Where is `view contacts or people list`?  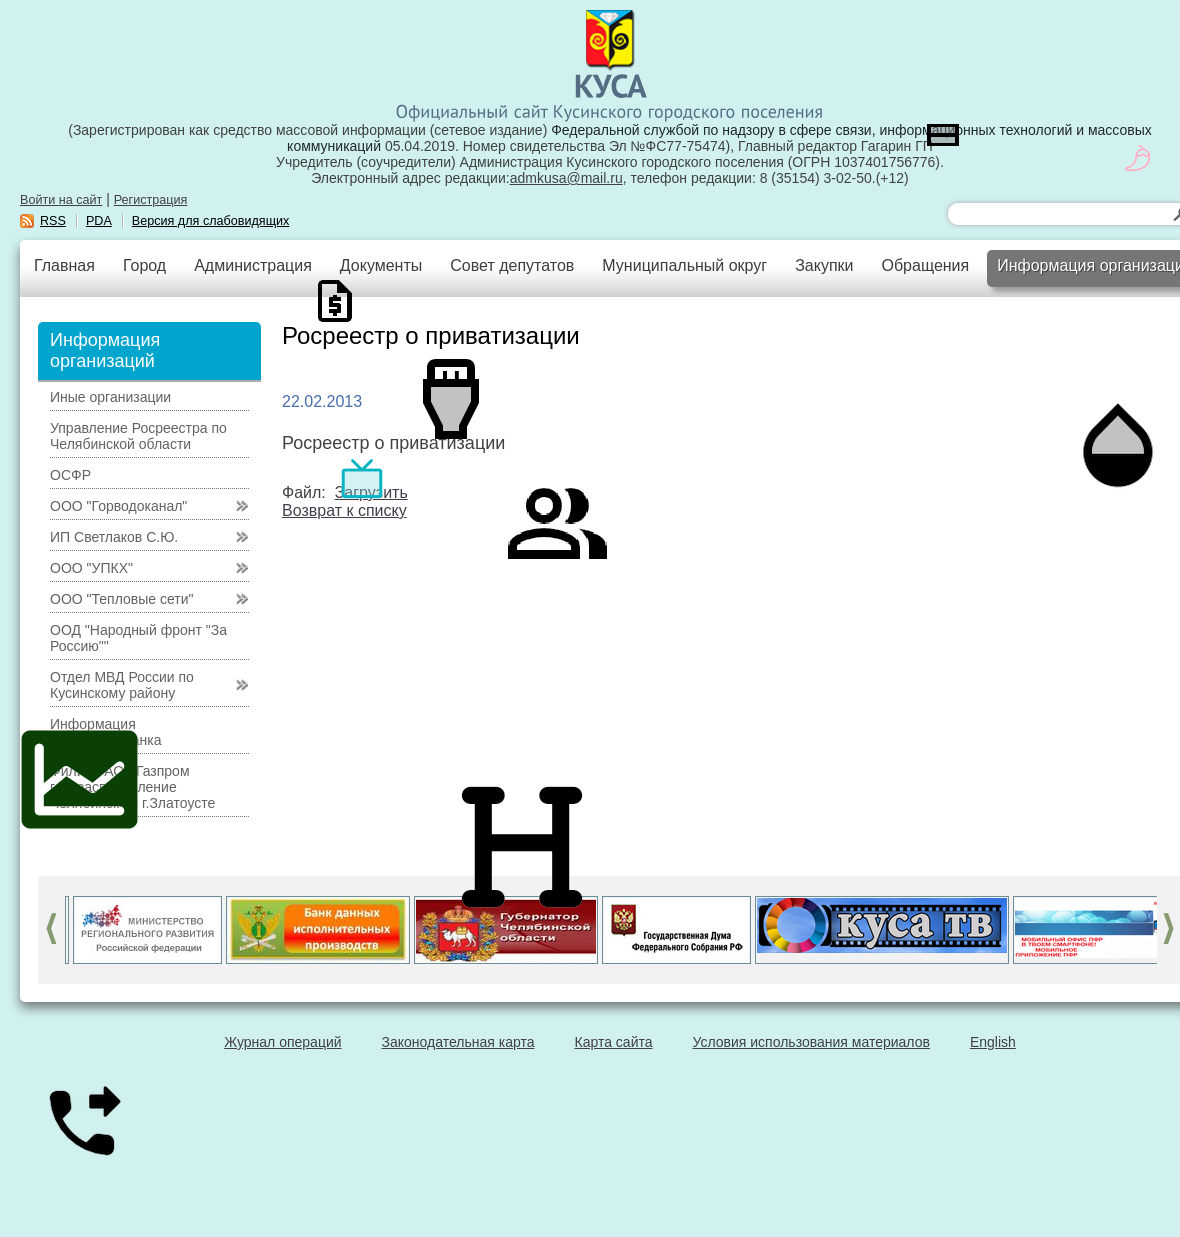 view contacts or people list is located at coordinates (557, 523).